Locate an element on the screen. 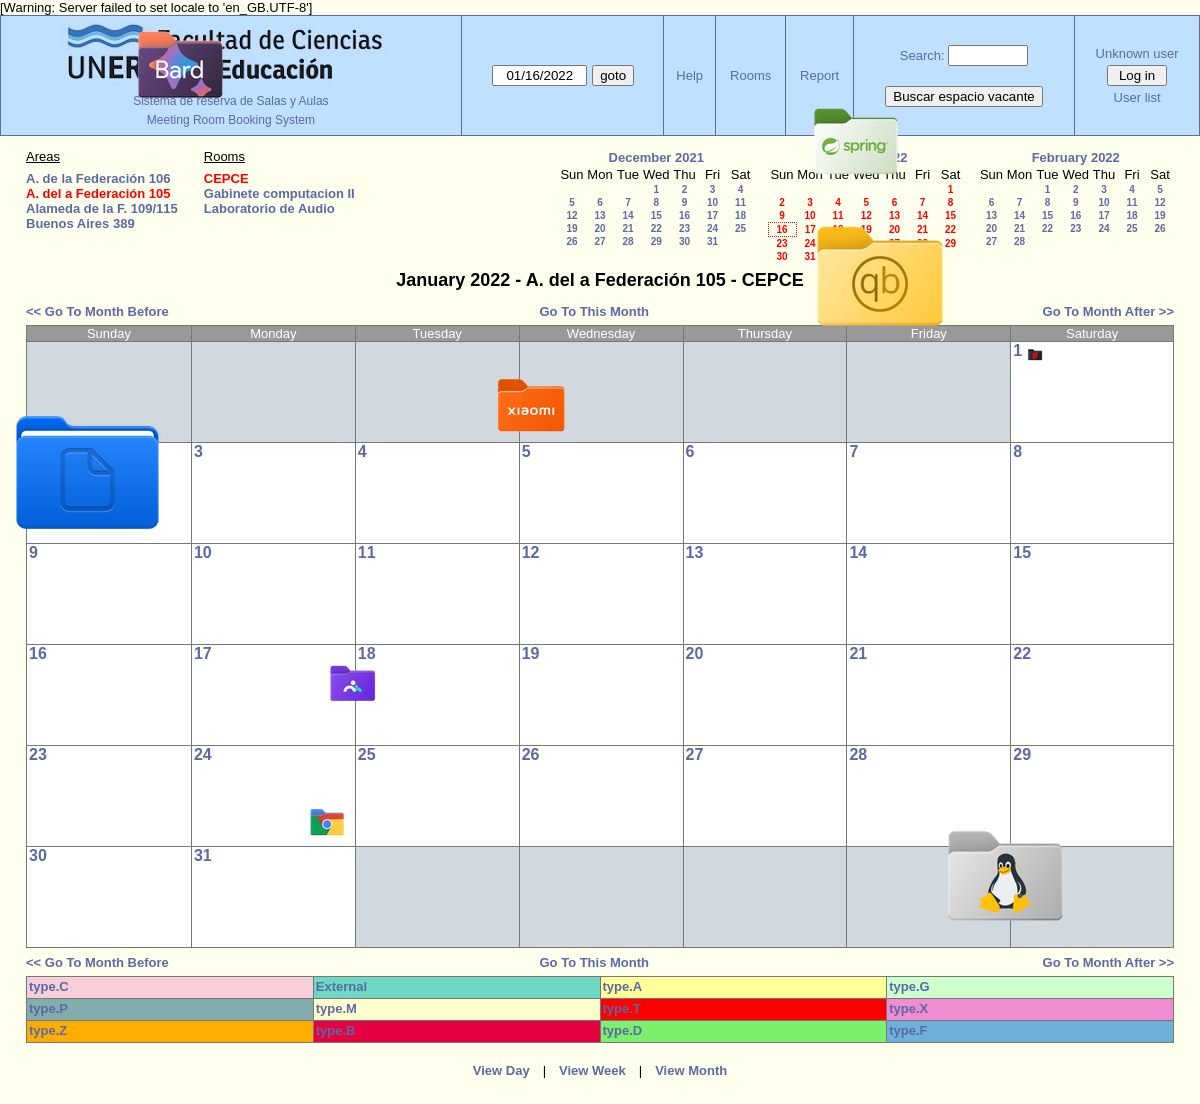  open your documents folder is located at coordinates (87, 472).